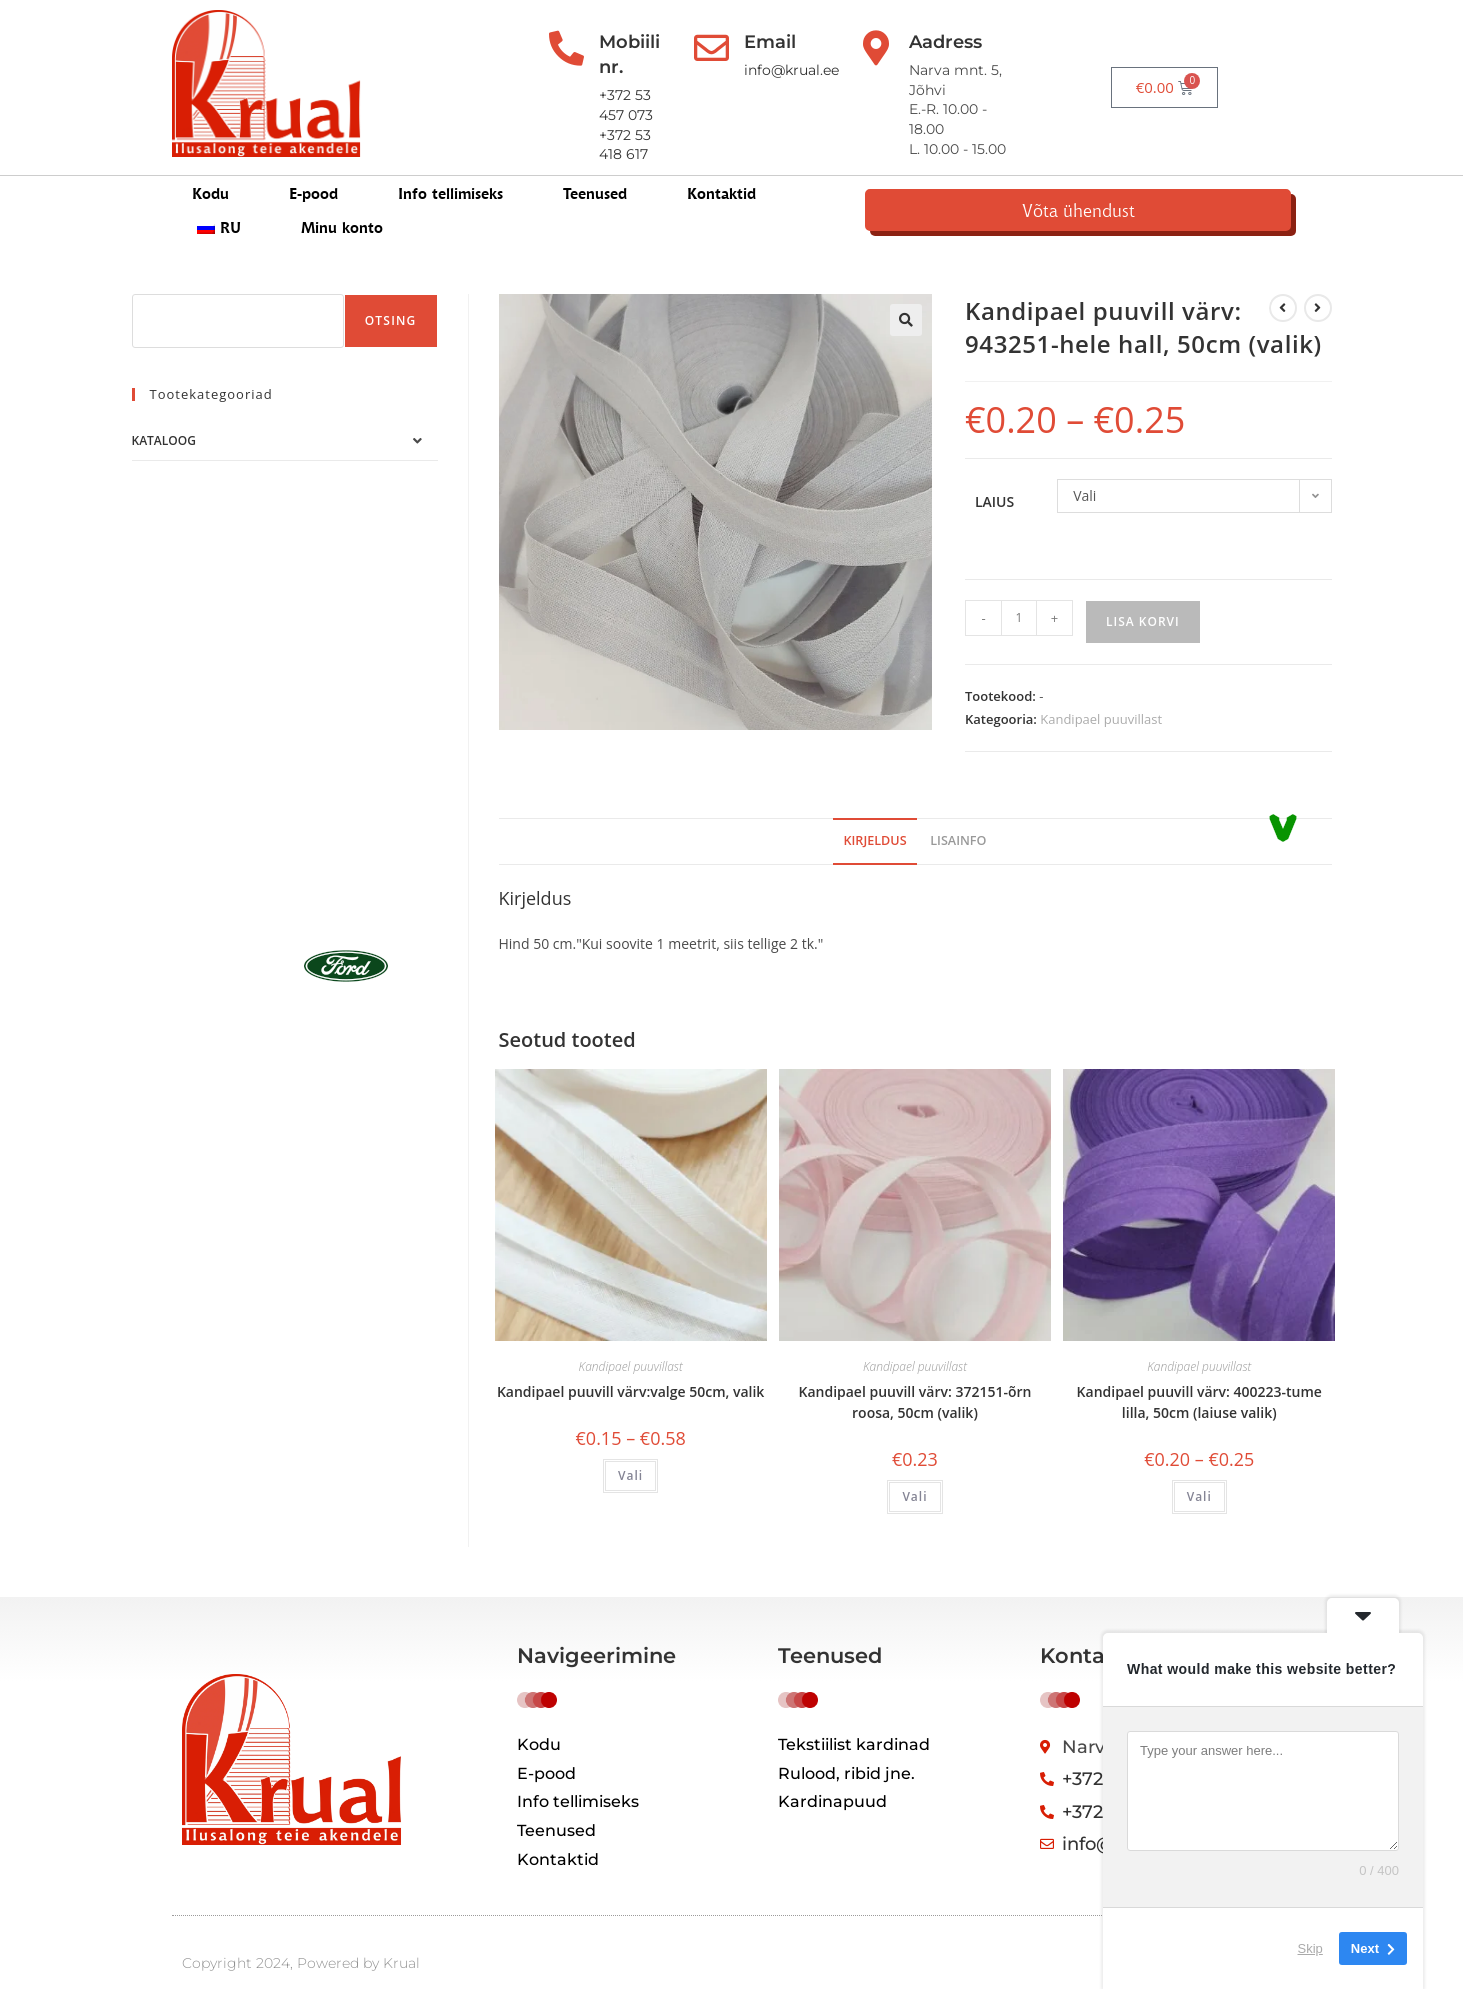 The image size is (1463, 1989). I want to click on Vagrant development environment logo, so click(1283, 828).